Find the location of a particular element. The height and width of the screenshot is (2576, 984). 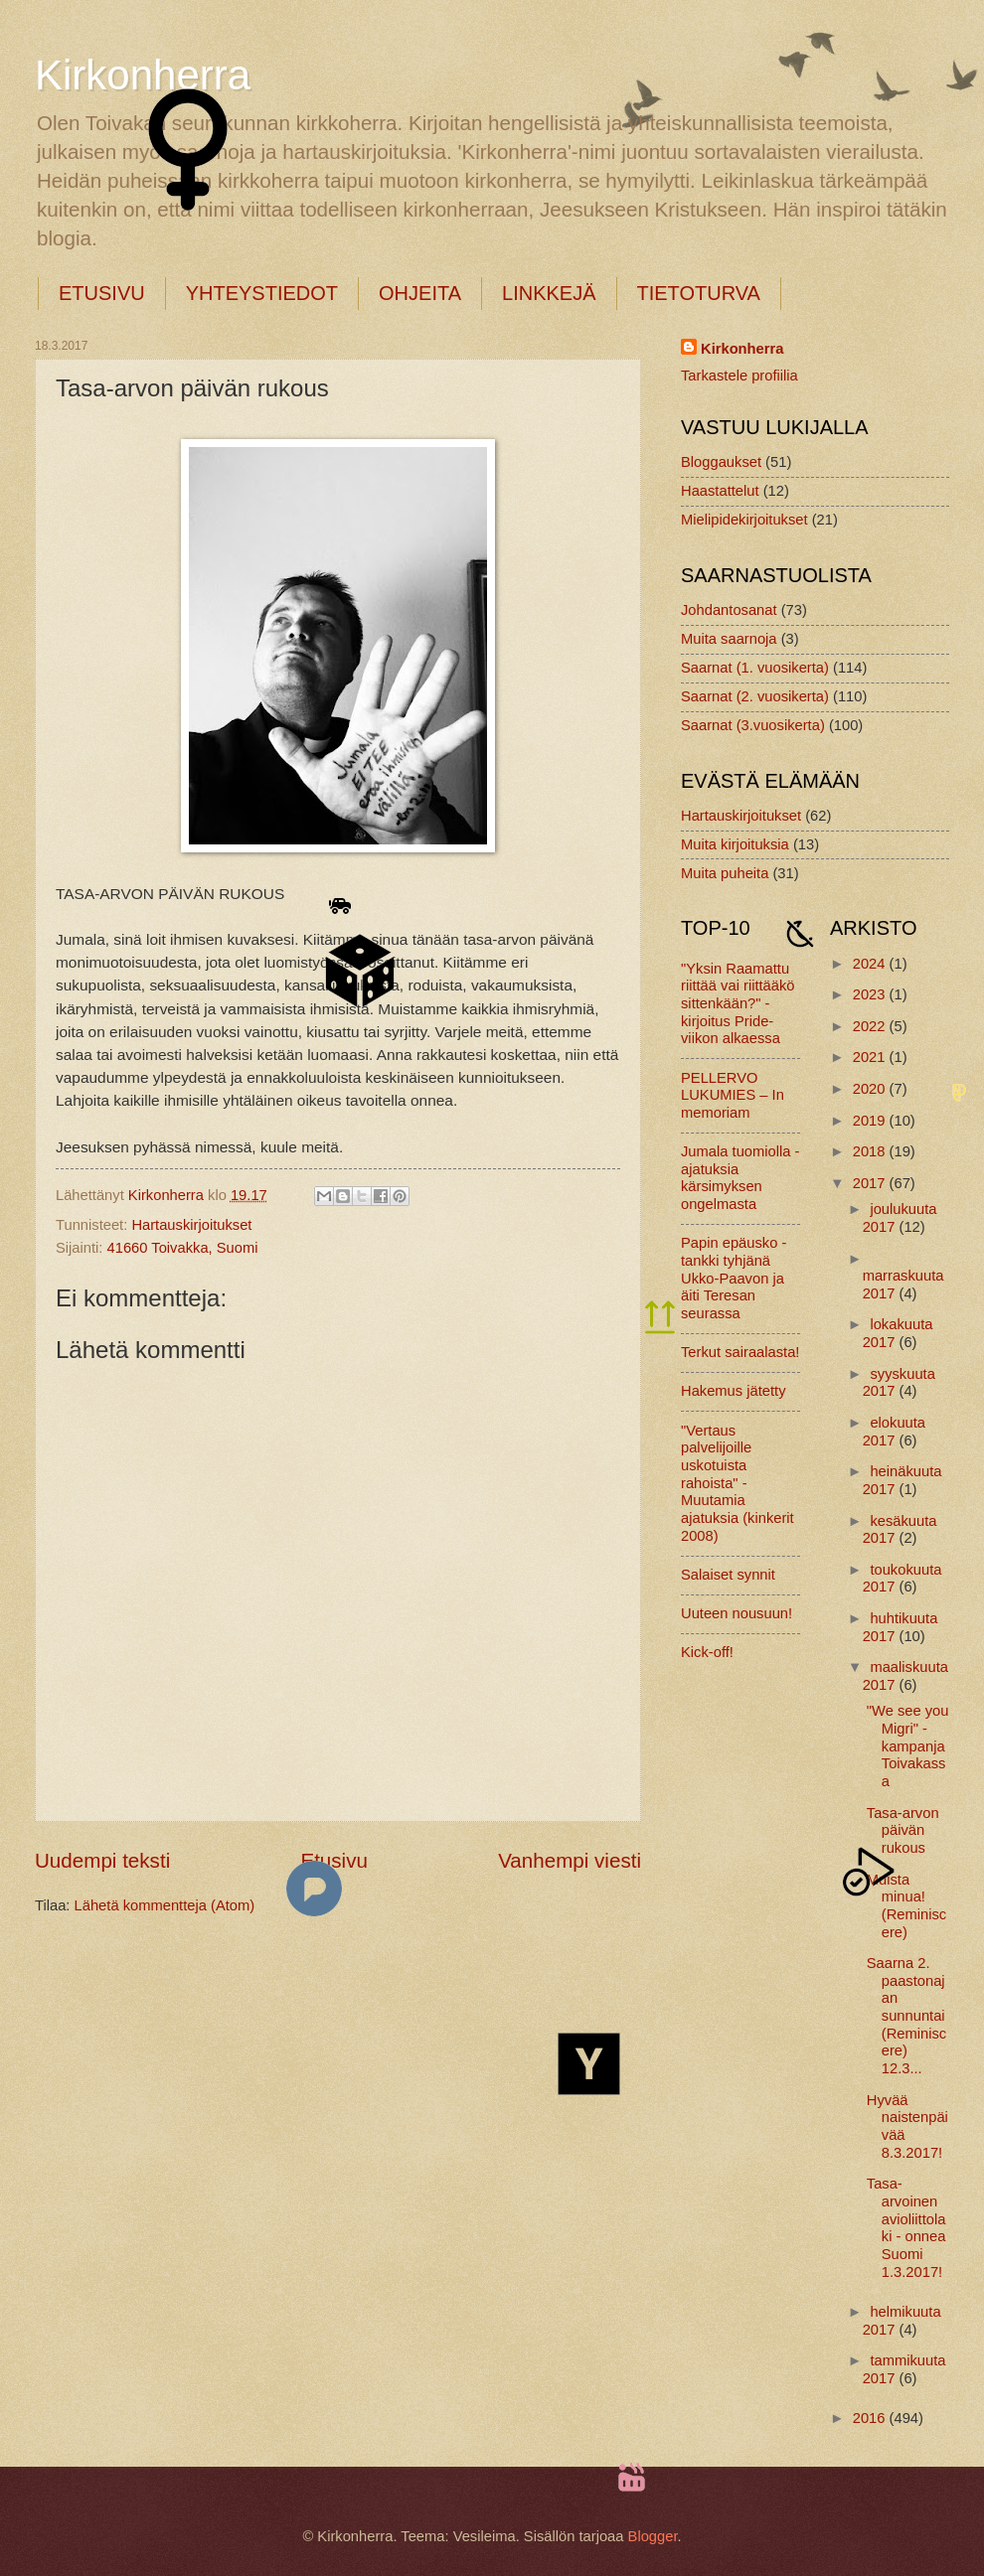

run tests with code coverage enabled is located at coordinates (869, 1869).